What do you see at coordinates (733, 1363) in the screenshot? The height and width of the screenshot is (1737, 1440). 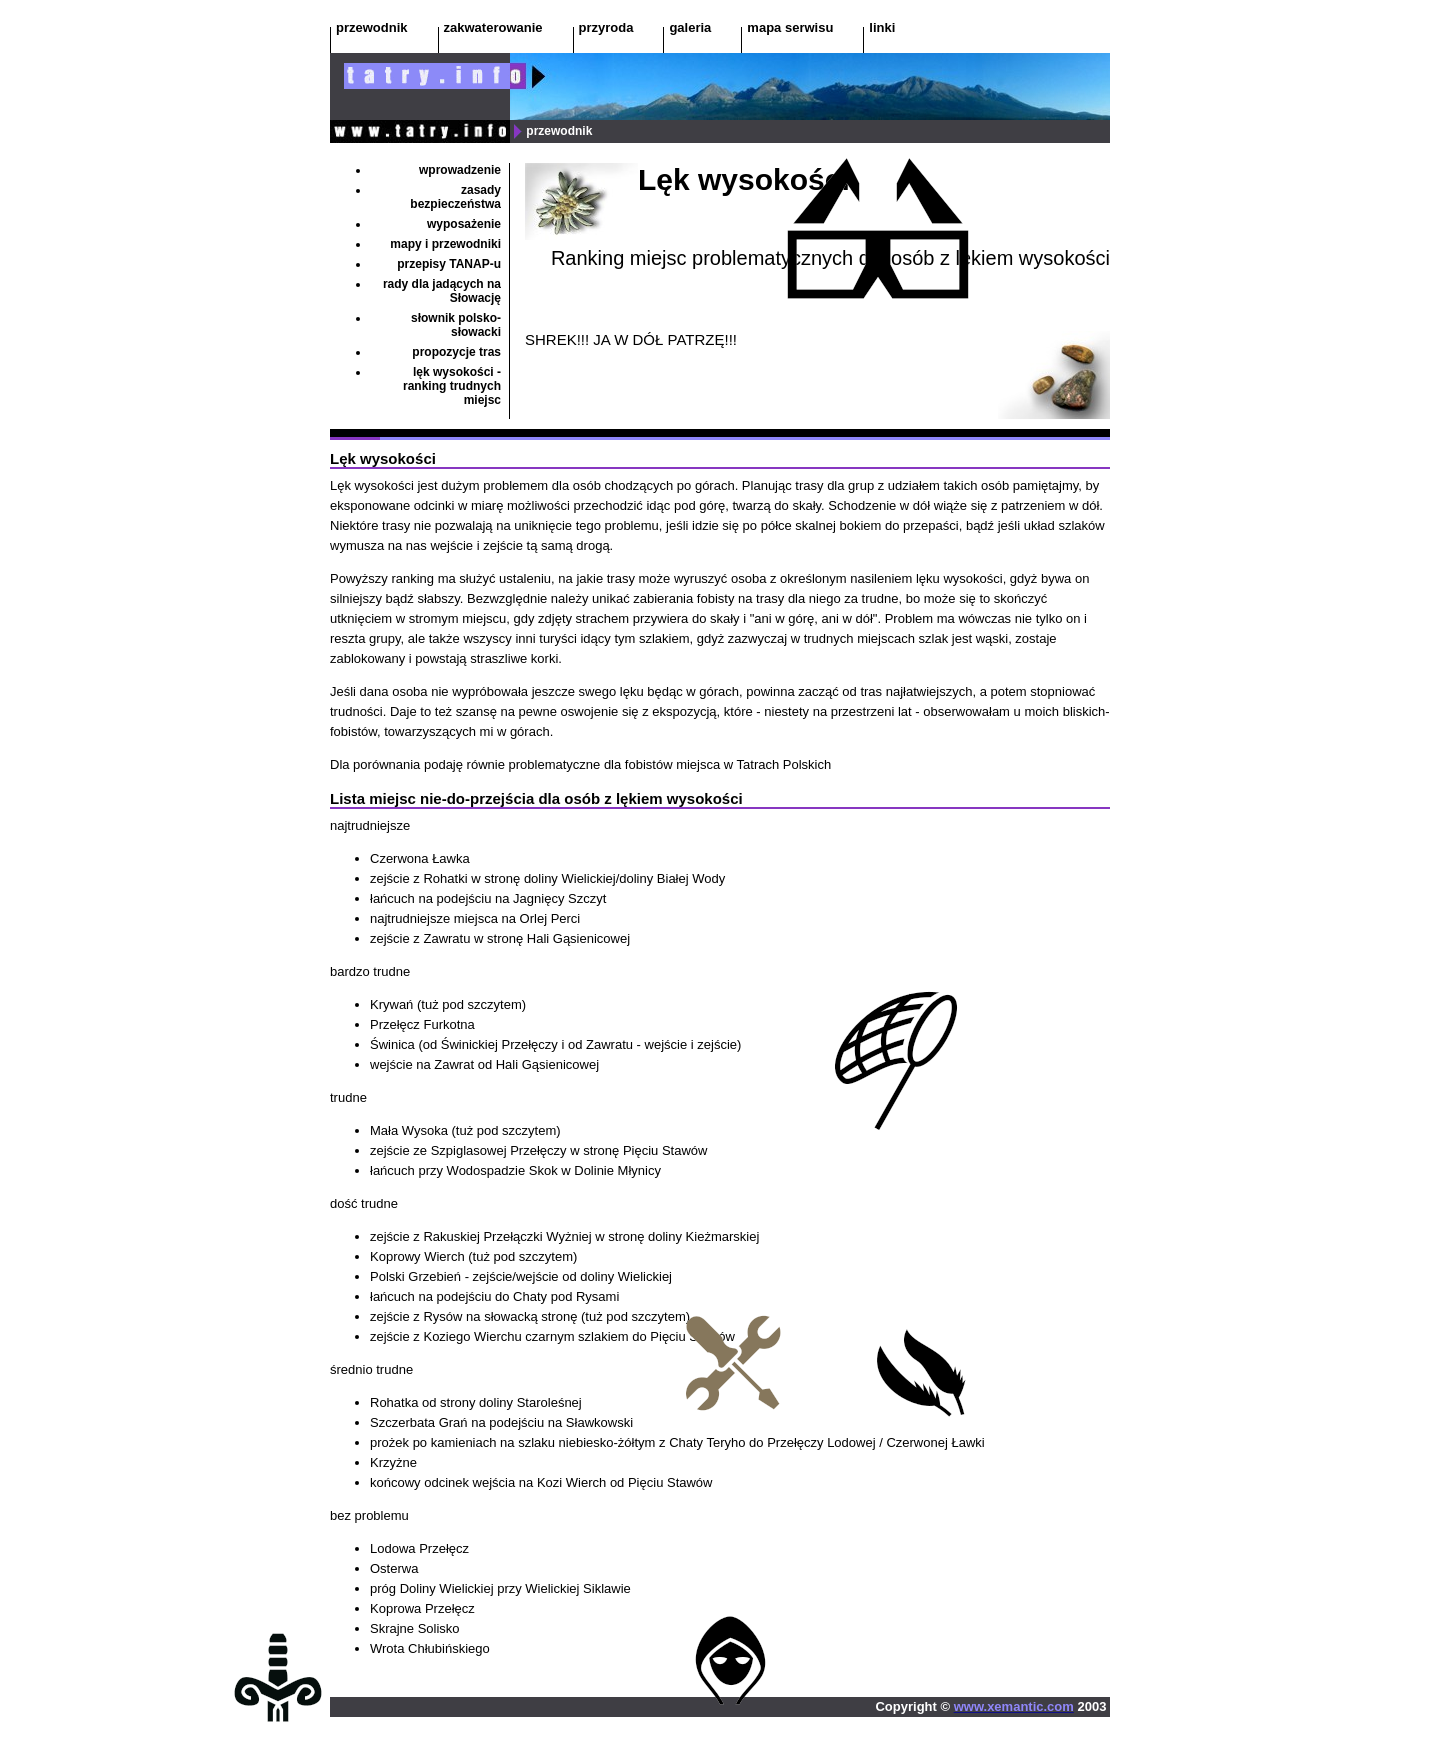 I see `access settings or configuration options` at bounding box center [733, 1363].